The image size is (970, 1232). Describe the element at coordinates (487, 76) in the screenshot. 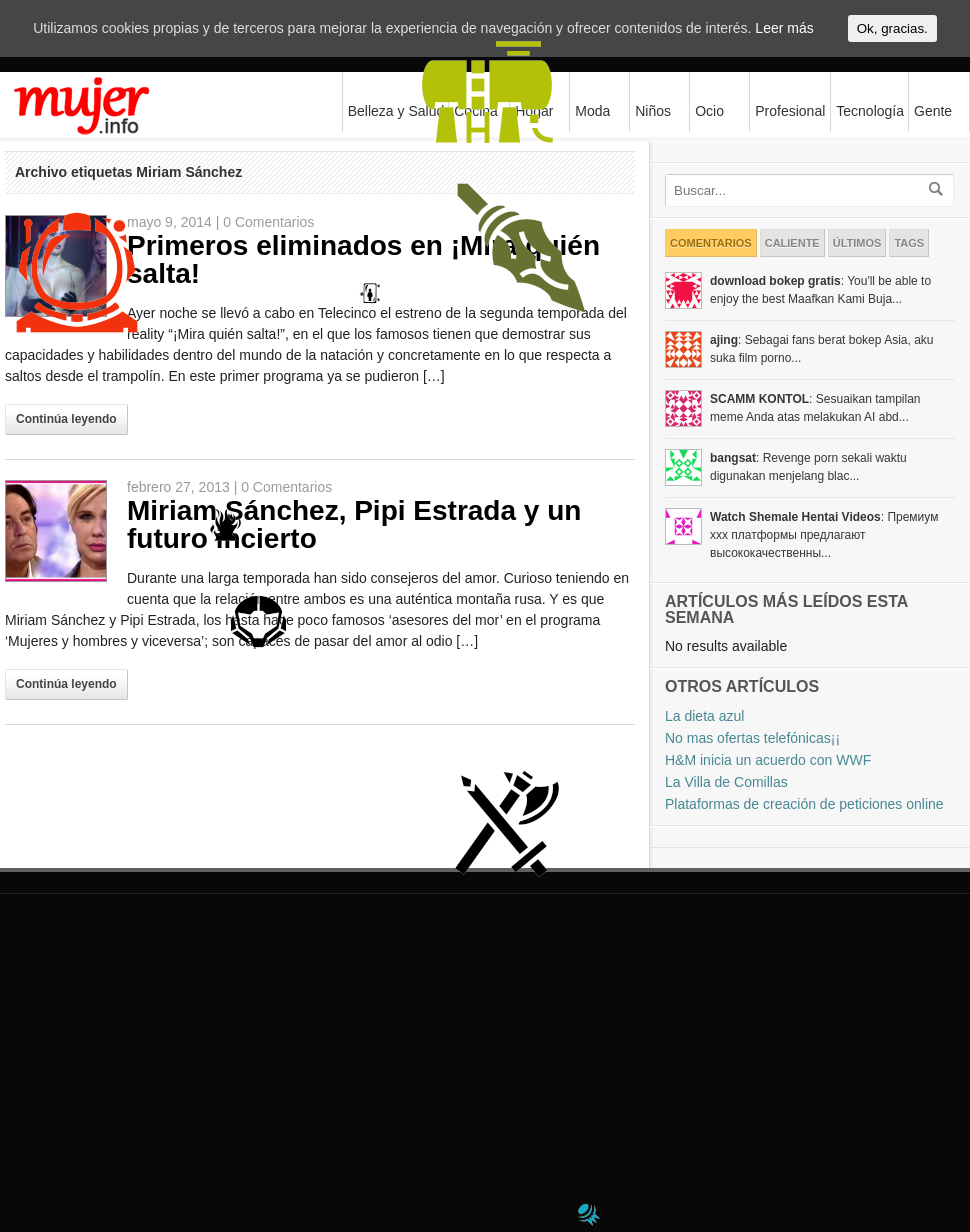

I see `view fuel tank status or capacity` at that location.